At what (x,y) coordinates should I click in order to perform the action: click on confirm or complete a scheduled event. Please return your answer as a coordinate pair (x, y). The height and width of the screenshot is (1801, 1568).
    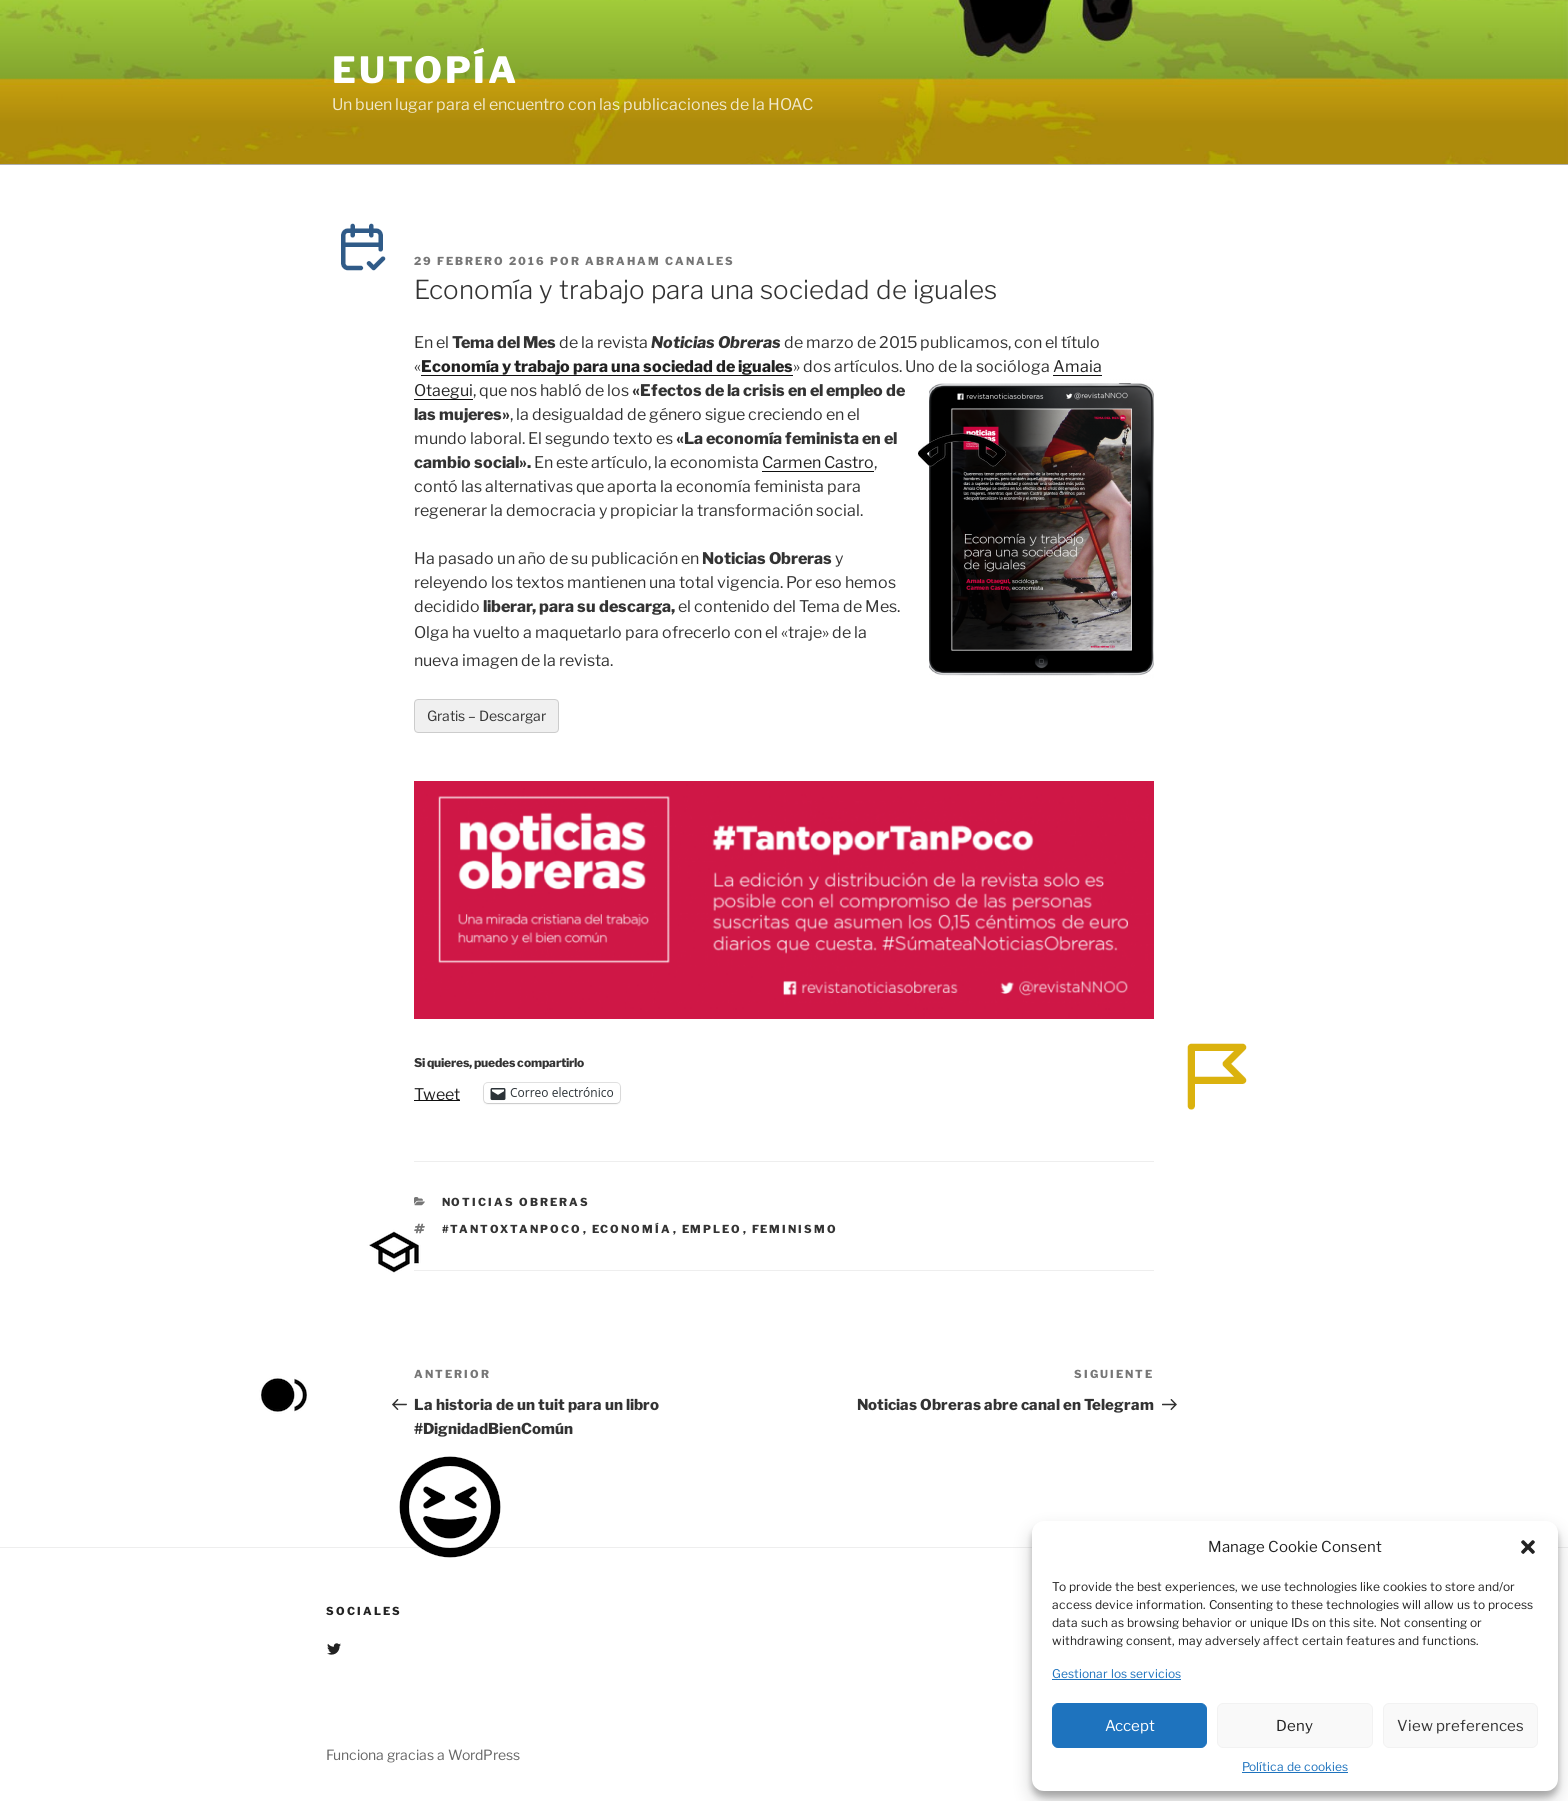
    Looking at the image, I should click on (362, 247).